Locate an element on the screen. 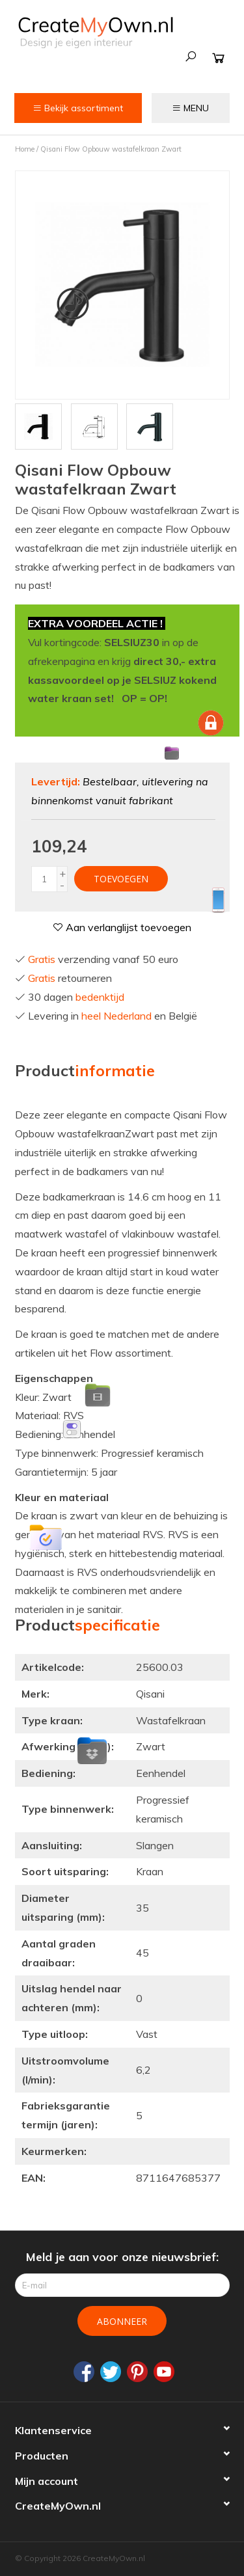 This screenshot has height=2576, width=244. open your videos folder is located at coordinates (98, 1395).